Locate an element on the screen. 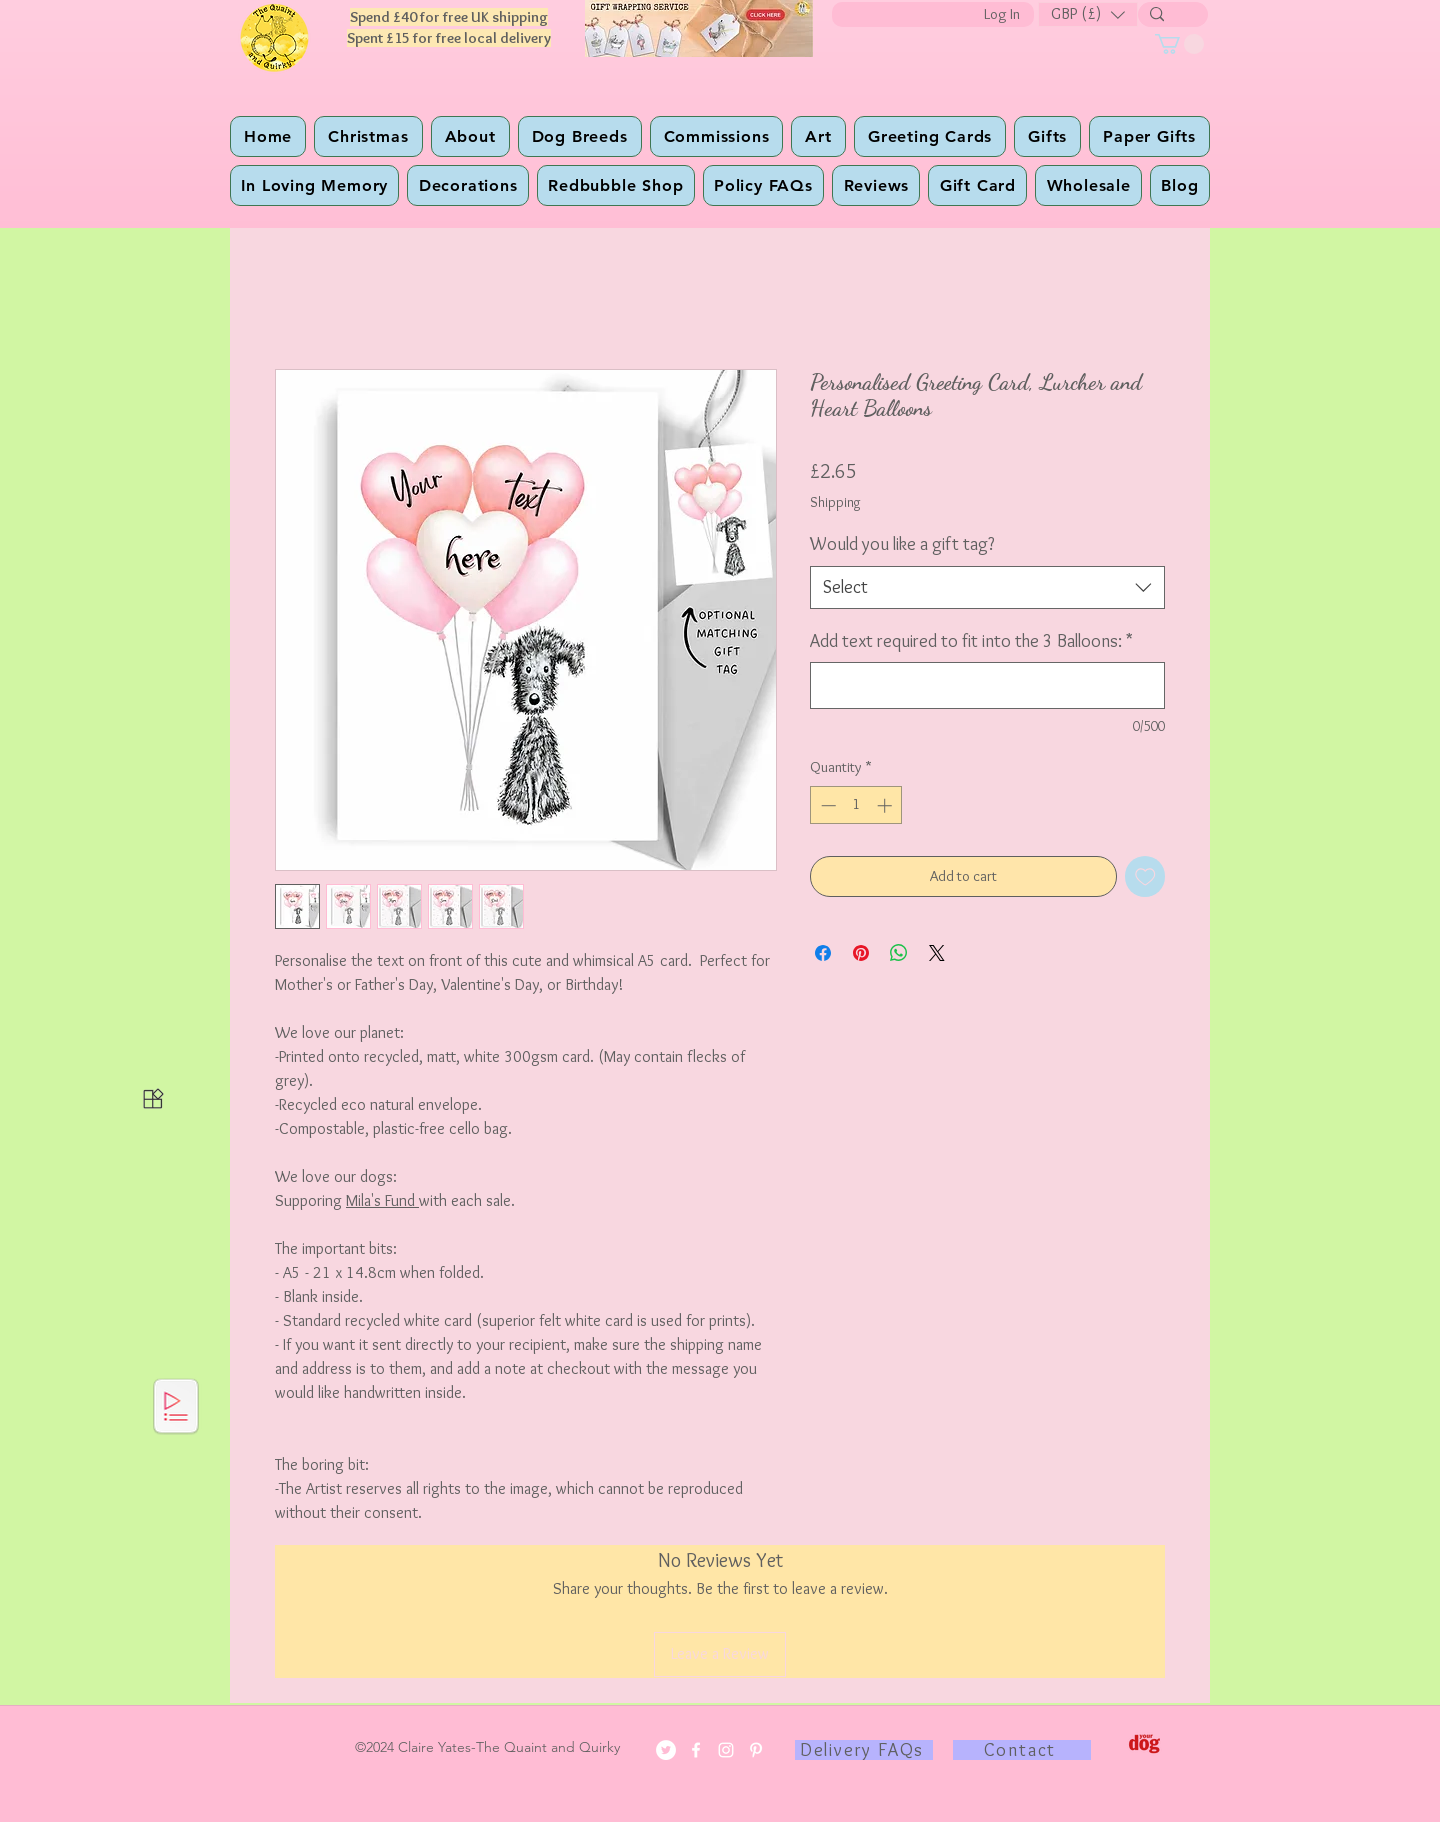 The image size is (1440, 1822). install new software or application is located at coordinates (153, 1098).